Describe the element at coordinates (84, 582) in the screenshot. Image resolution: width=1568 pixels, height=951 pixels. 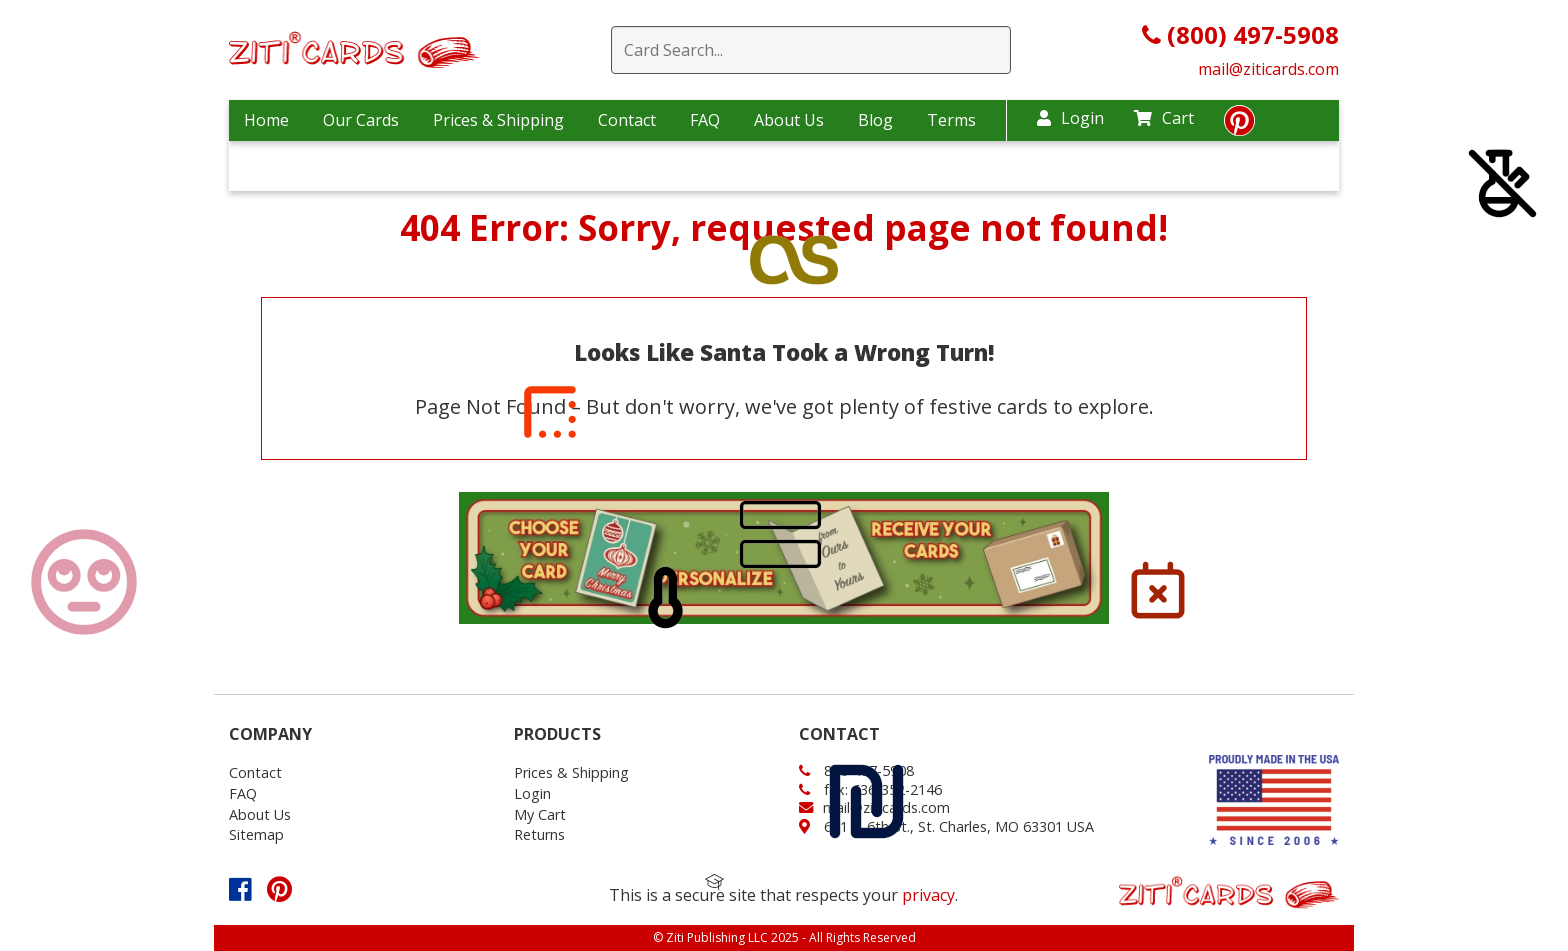
I see `express annoyance or exasperation in a message` at that location.